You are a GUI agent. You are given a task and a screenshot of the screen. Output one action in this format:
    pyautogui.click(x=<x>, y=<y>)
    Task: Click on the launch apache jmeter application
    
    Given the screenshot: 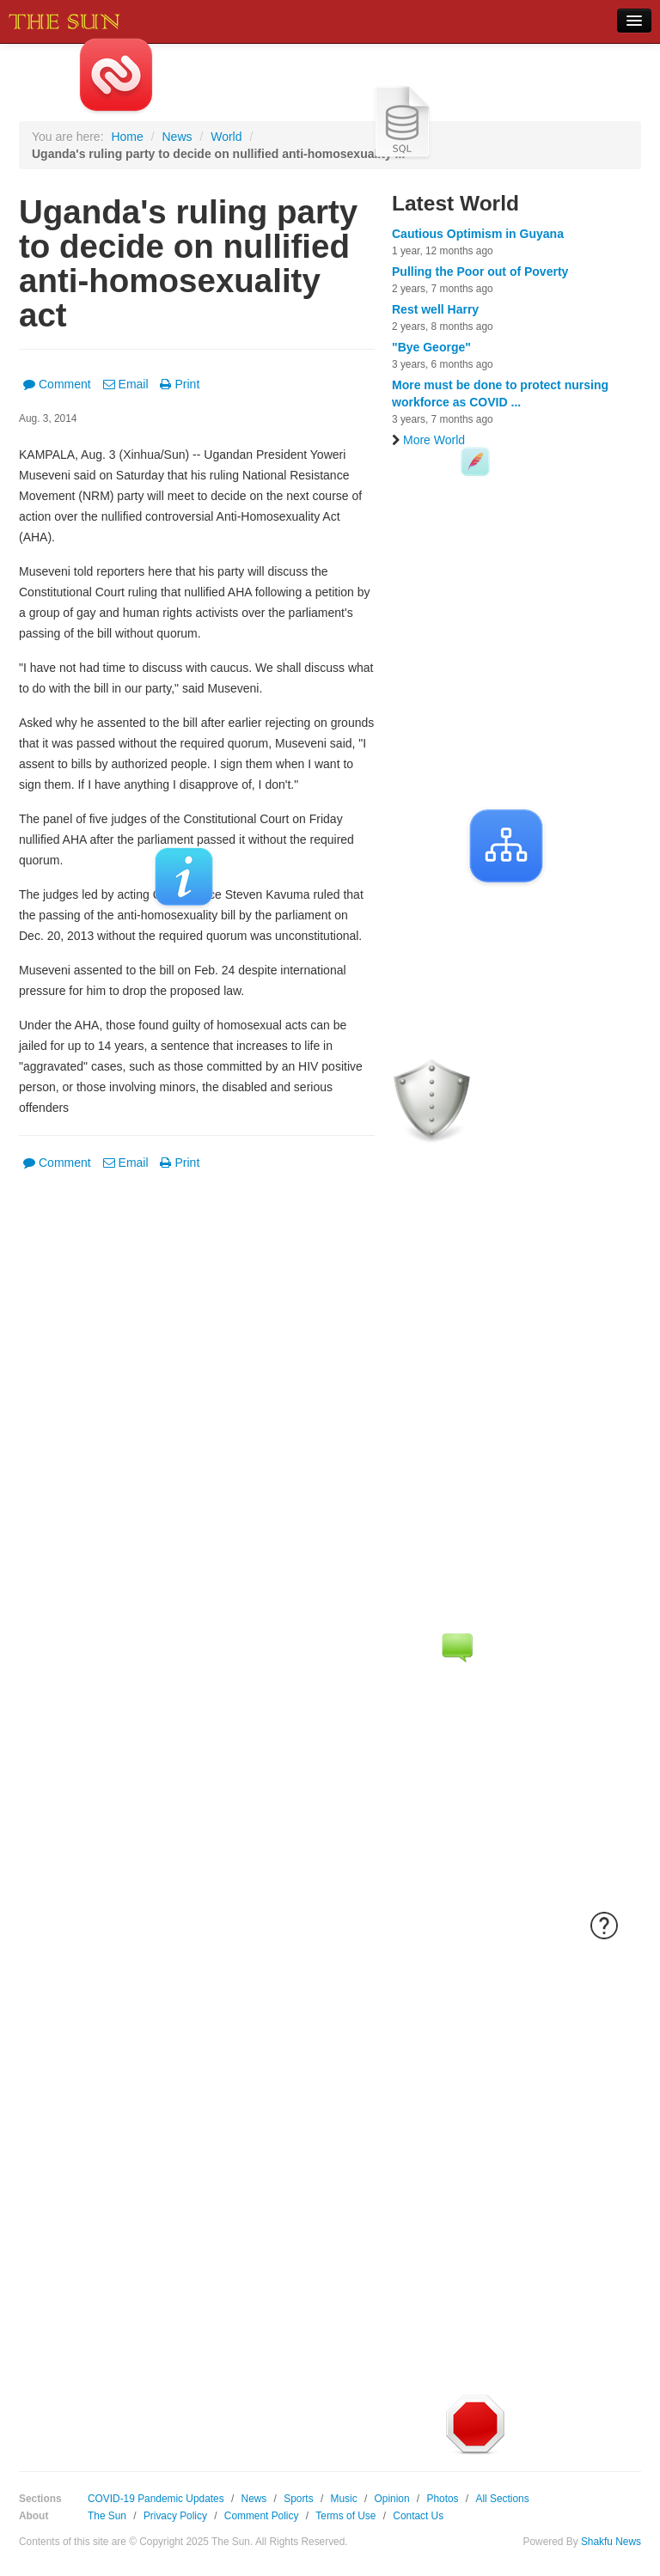 What is the action you would take?
    pyautogui.click(x=475, y=461)
    